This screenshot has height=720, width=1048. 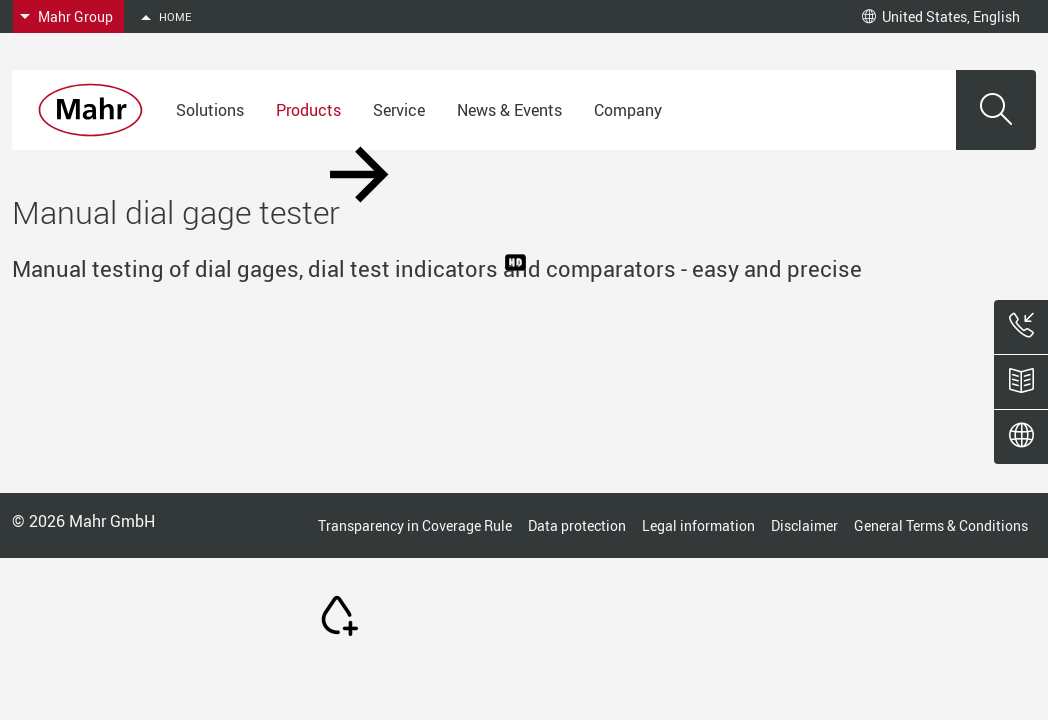 What do you see at coordinates (515, 262) in the screenshot?
I see `indicates high definition video quality` at bounding box center [515, 262].